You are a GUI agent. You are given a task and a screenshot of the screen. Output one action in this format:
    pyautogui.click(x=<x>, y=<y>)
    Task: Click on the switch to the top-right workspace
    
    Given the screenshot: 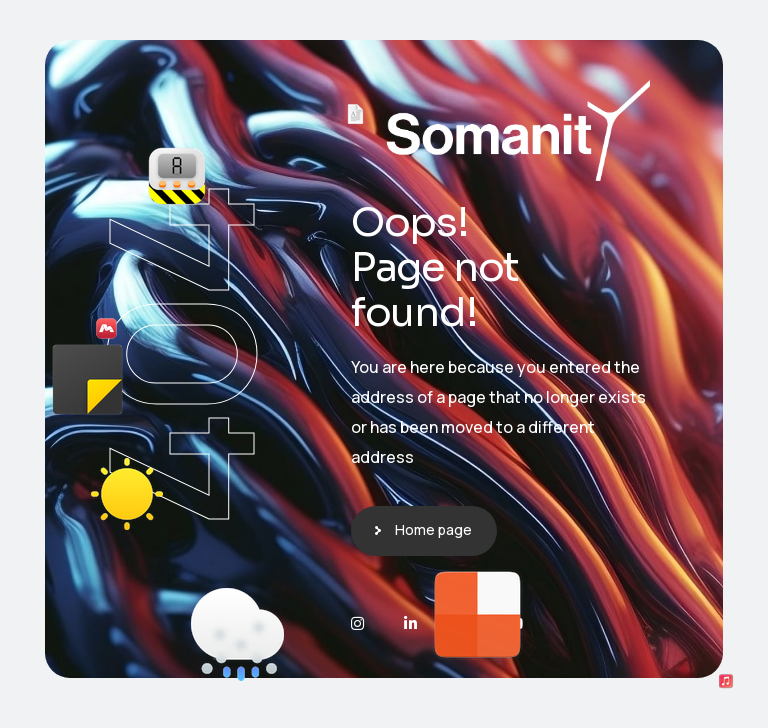 What is the action you would take?
    pyautogui.click(x=477, y=614)
    